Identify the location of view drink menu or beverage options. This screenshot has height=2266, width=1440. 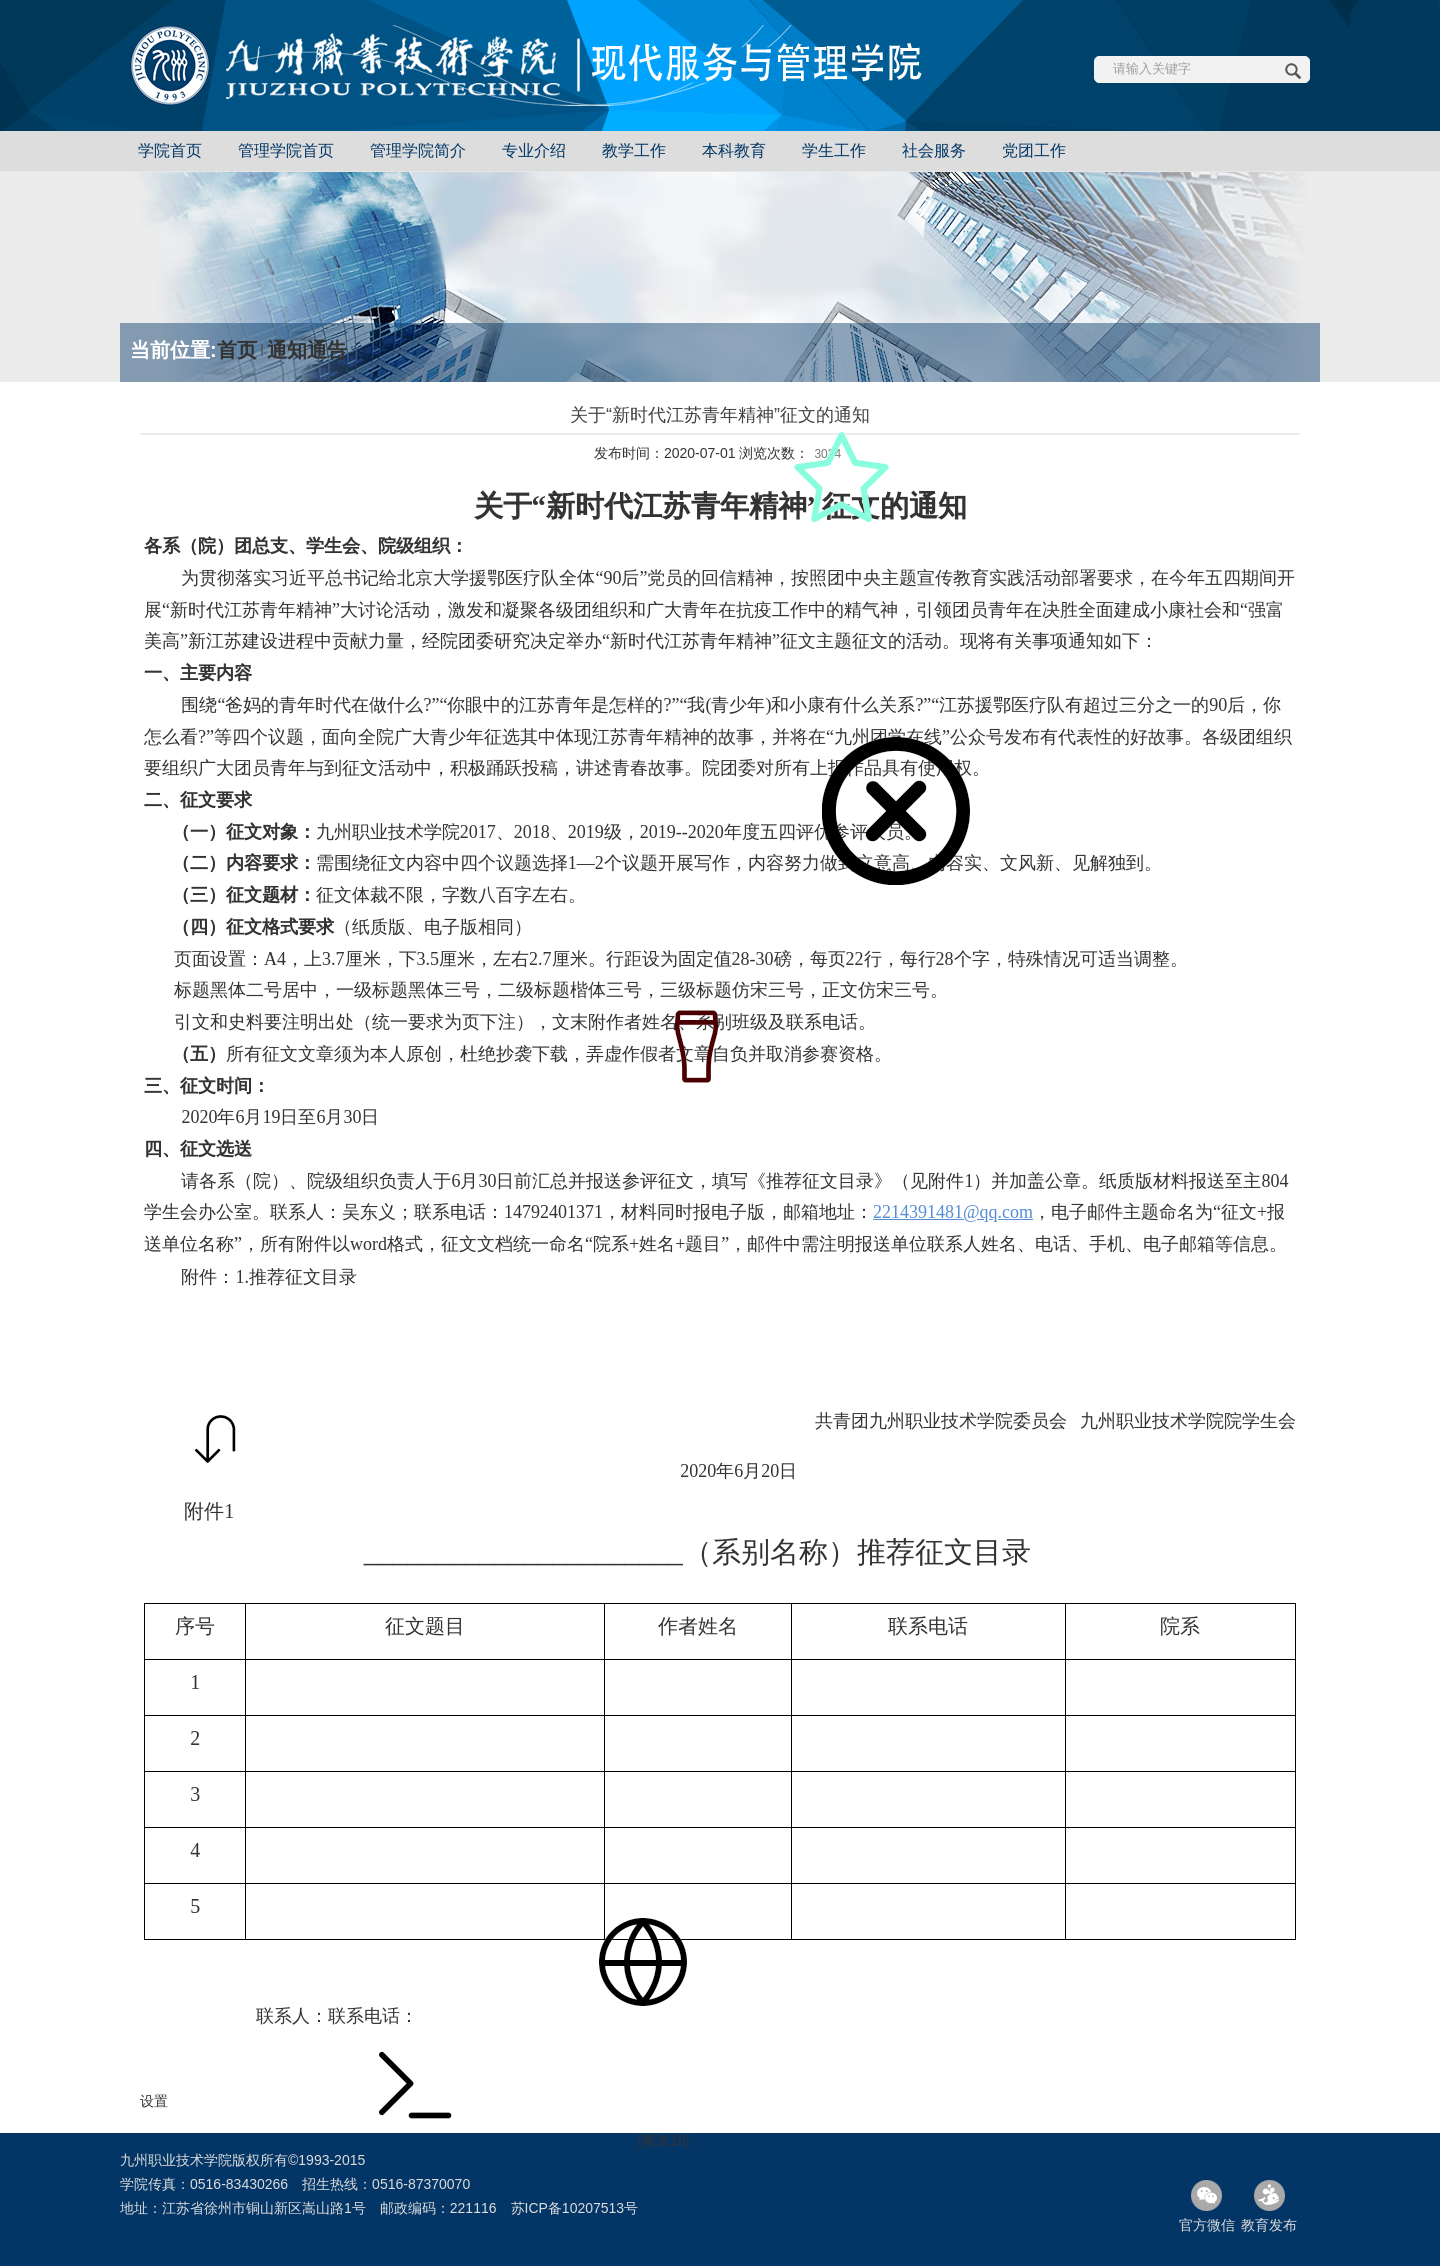
(696, 1046).